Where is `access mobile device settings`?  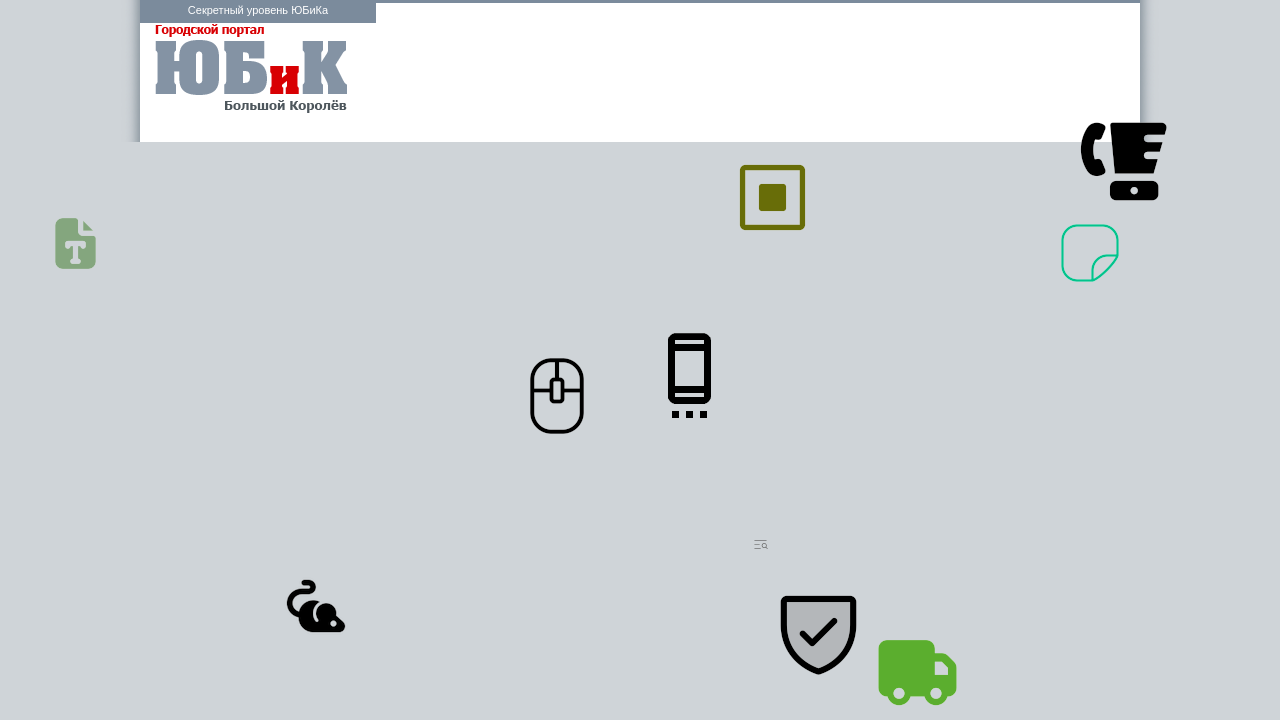 access mobile device settings is located at coordinates (689, 375).